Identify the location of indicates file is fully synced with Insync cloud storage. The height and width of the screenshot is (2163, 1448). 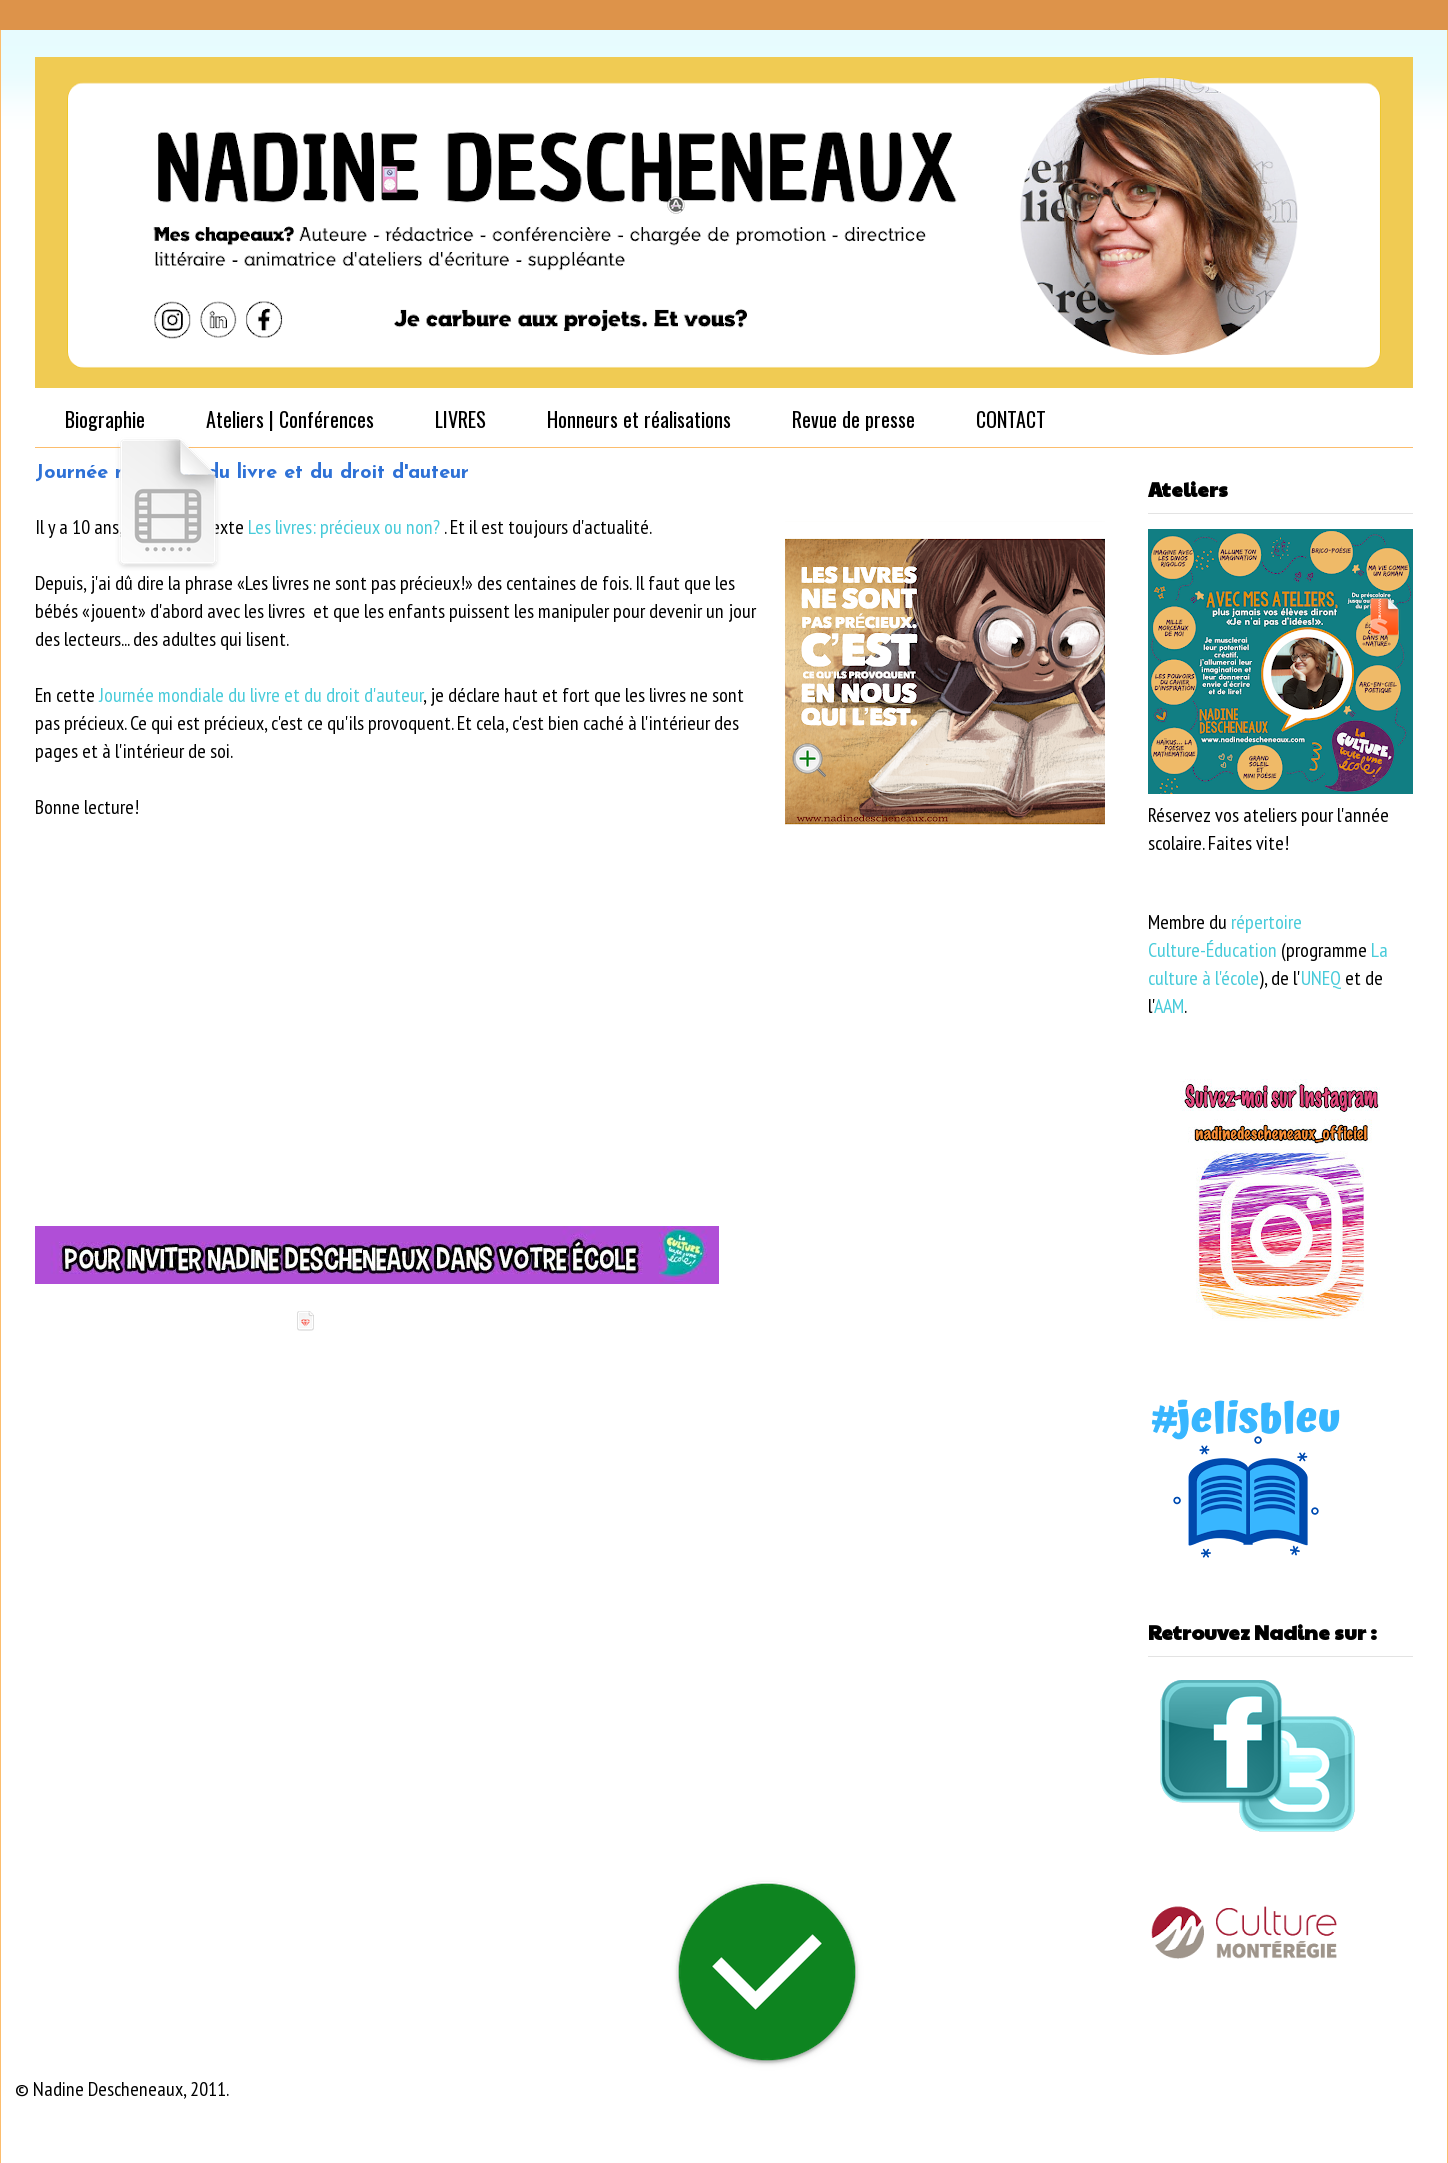
(767, 1972).